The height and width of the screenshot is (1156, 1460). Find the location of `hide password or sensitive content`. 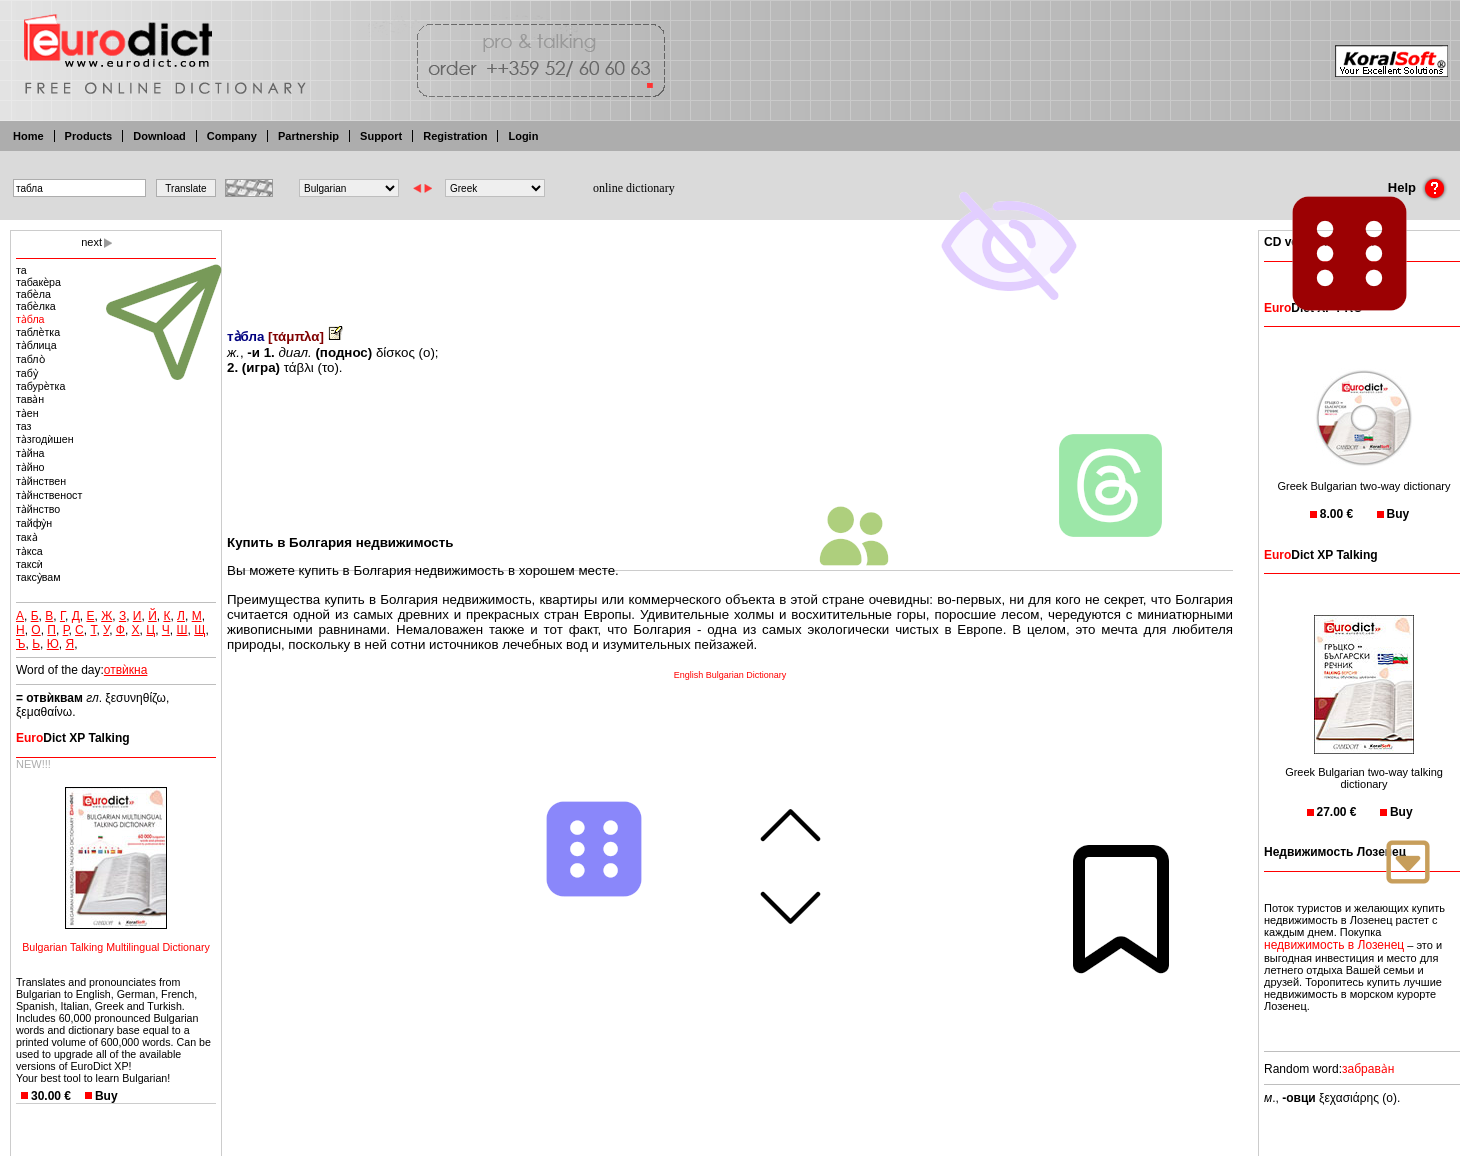

hide password or sensitive content is located at coordinates (1009, 246).